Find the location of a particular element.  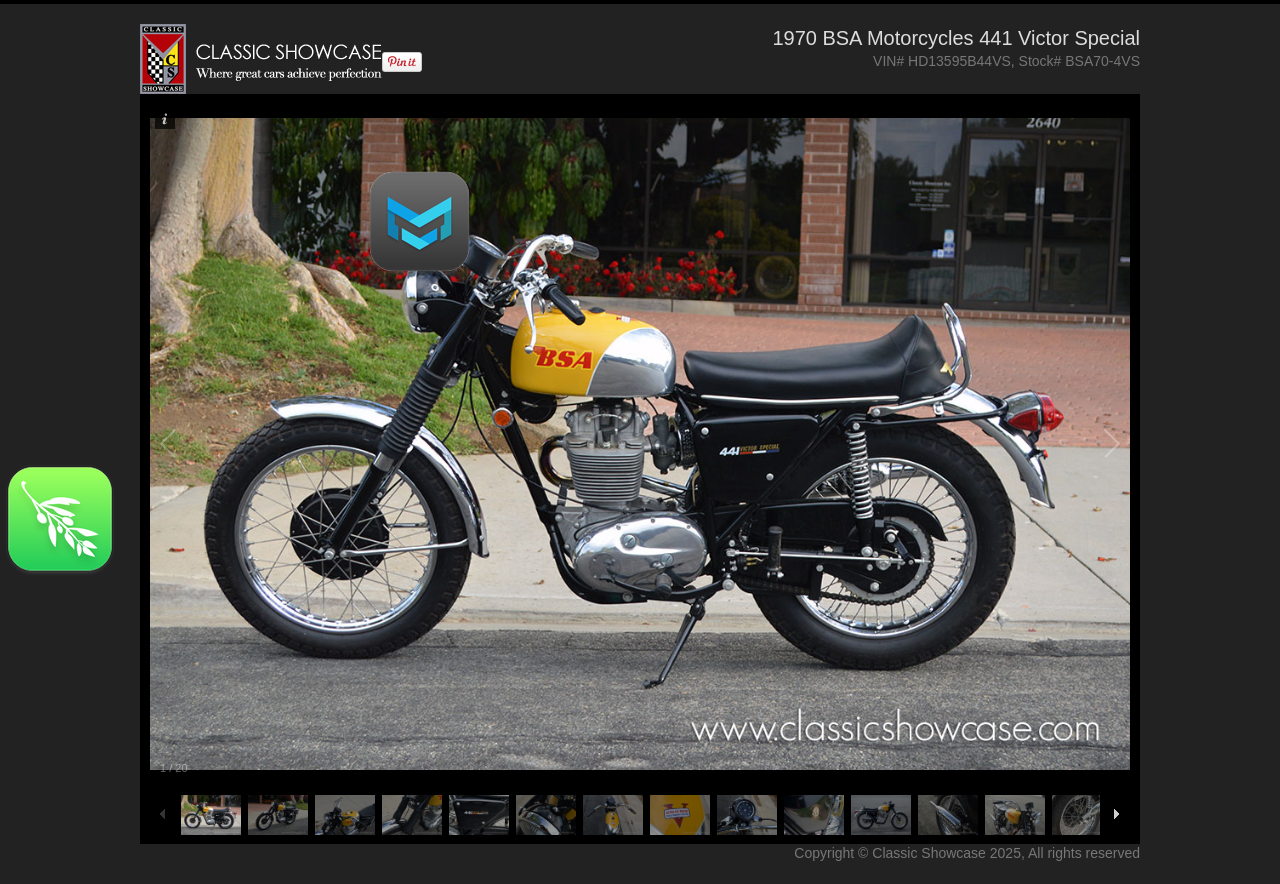

open marktext markdown editor is located at coordinates (419, 221).